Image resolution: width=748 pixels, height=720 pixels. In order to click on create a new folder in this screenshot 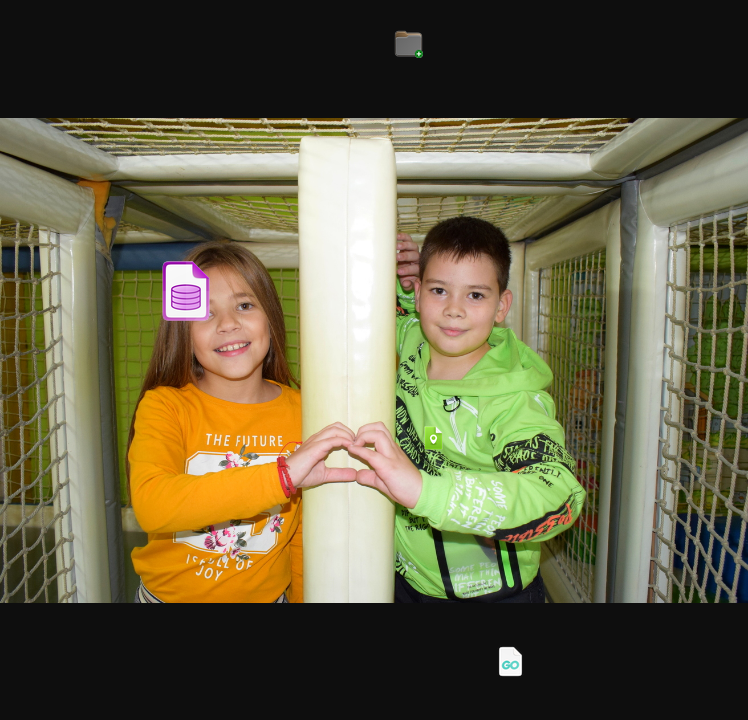, I will do `click(408, 43)`.